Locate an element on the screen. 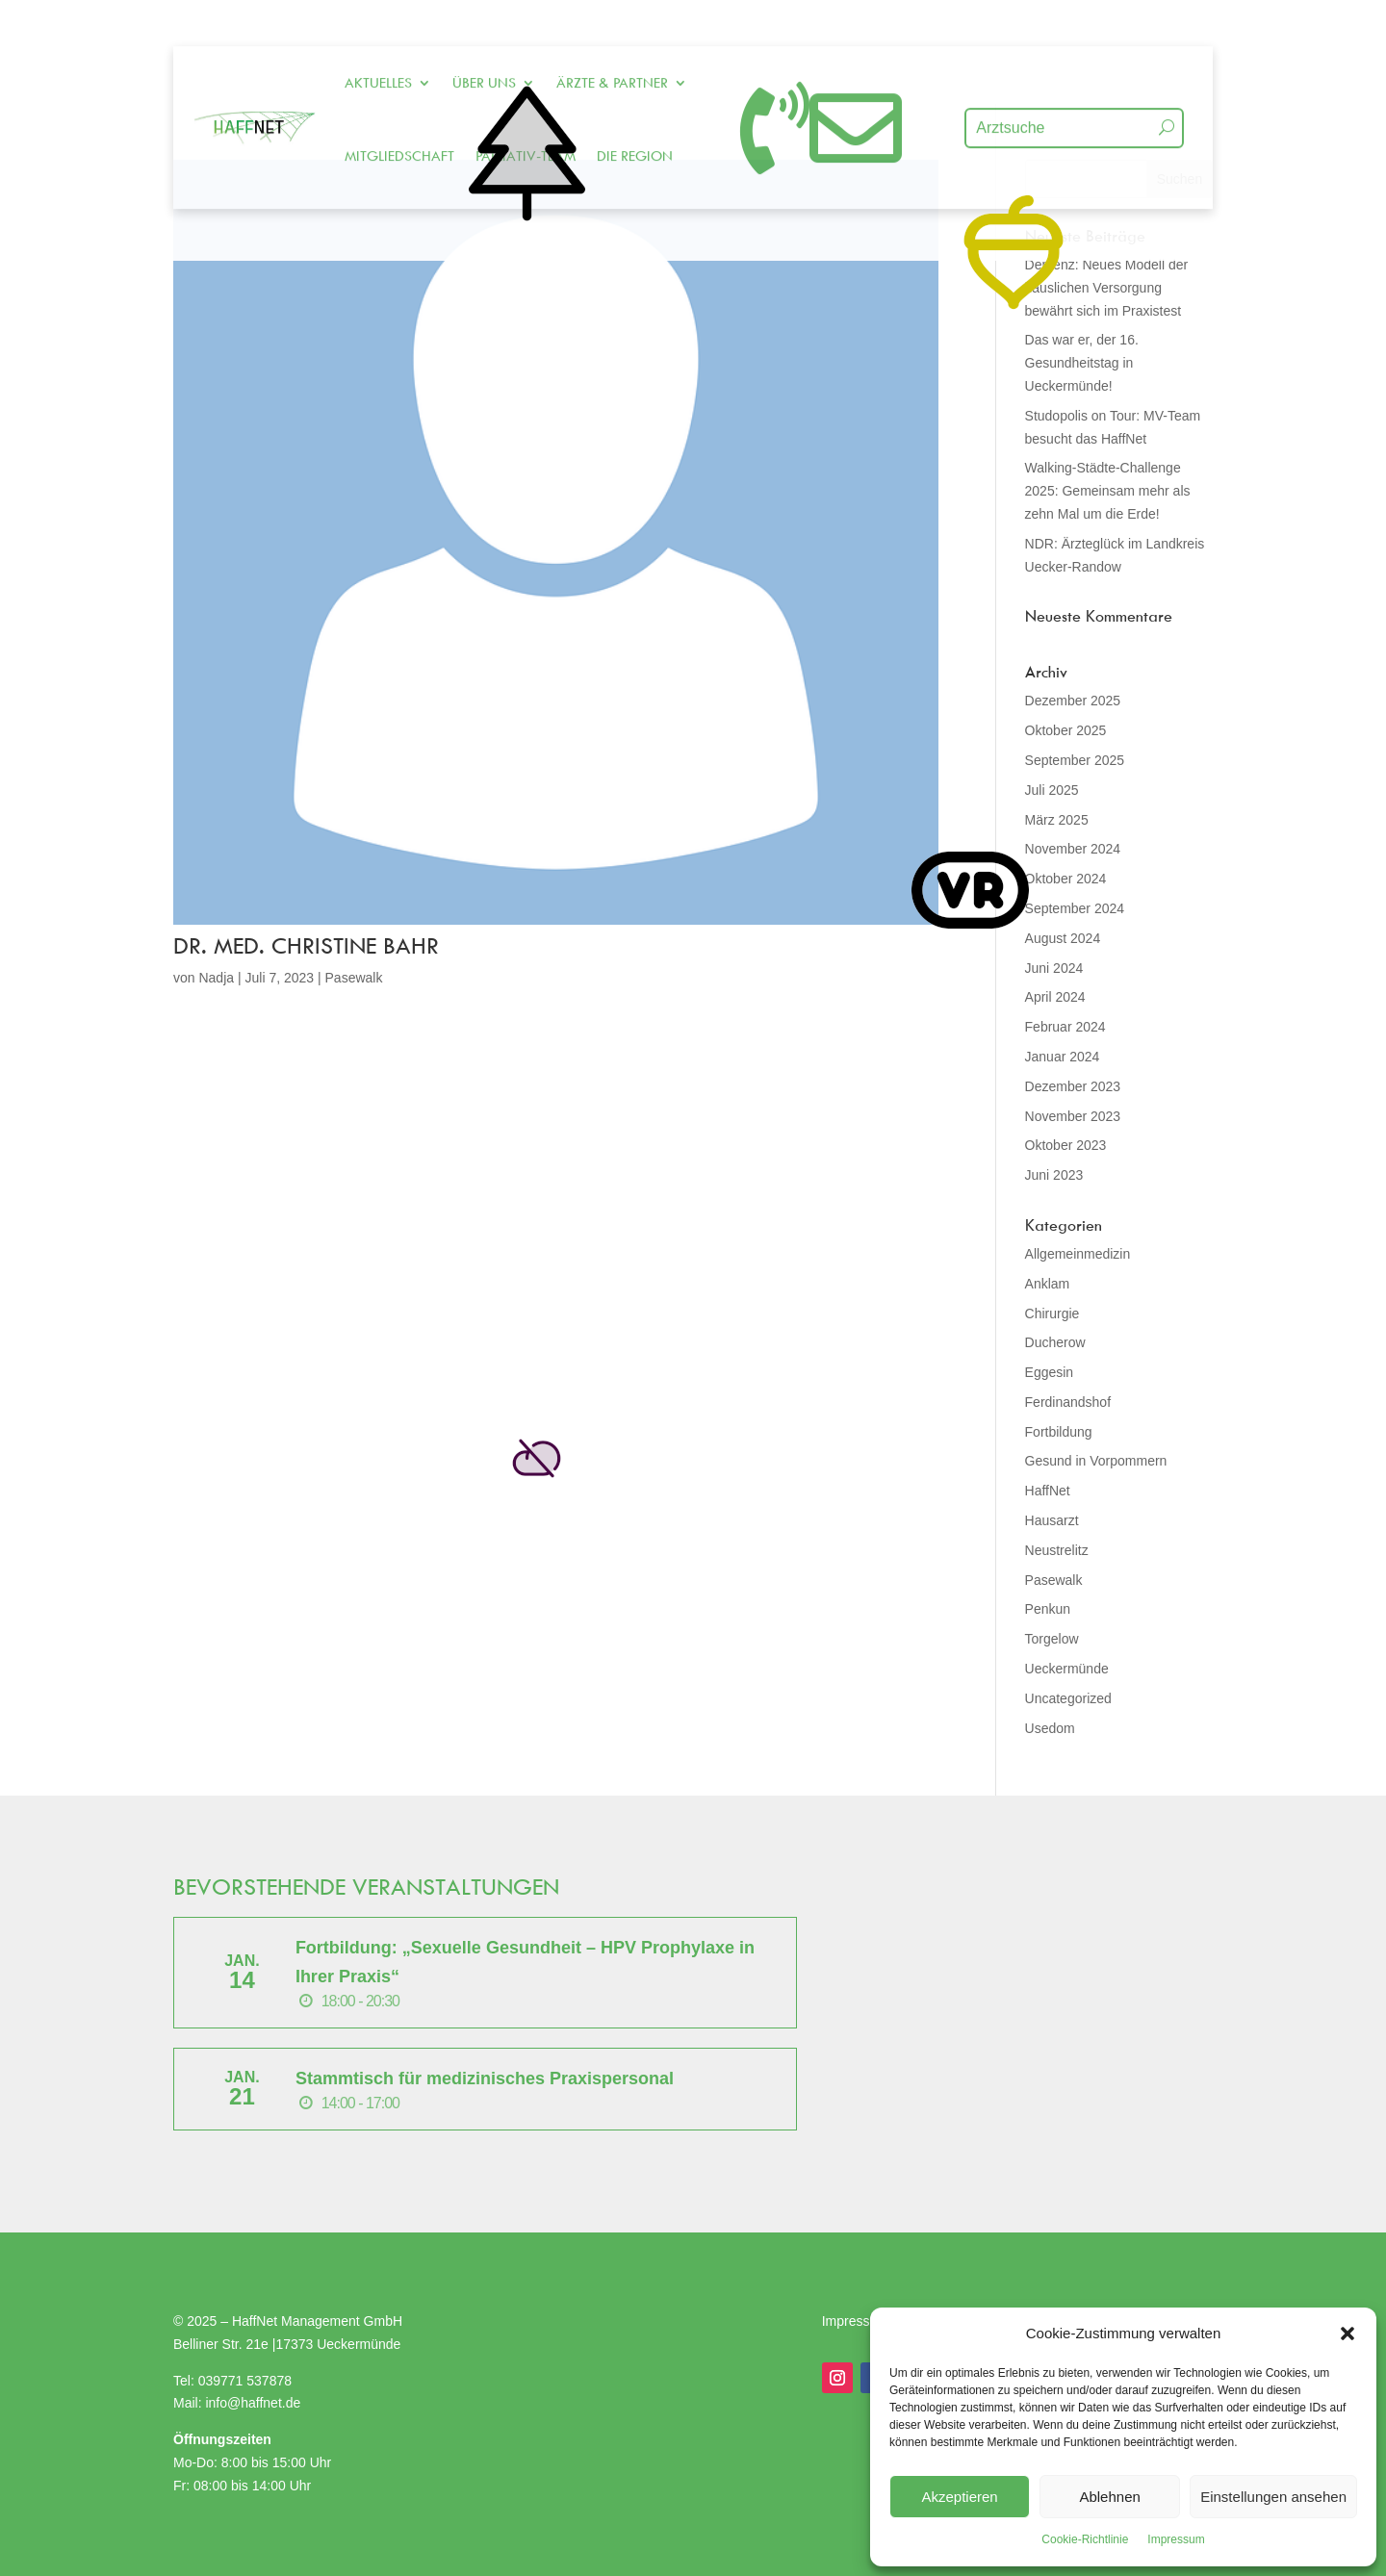 This screenshot has height=2576, width=1386. nature or outdoors category indicator is located at coordinates (1014, 252).